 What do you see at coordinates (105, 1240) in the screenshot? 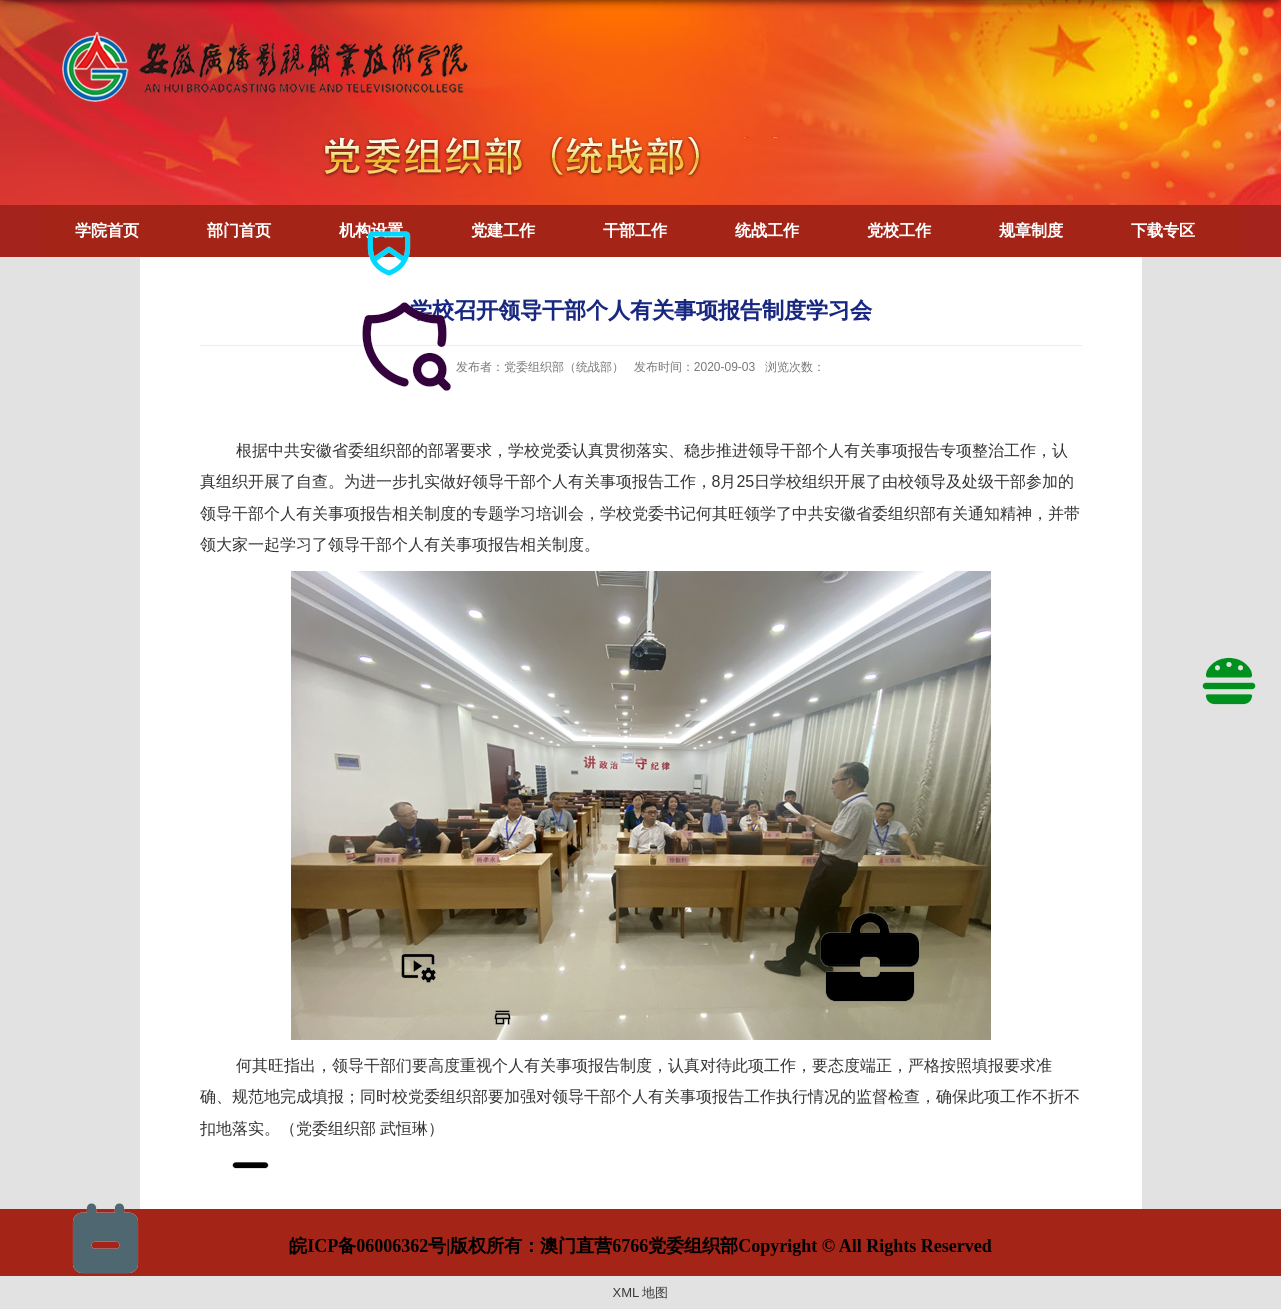
I see `remove an event from your calendar` at bounding box center [105, 1240].